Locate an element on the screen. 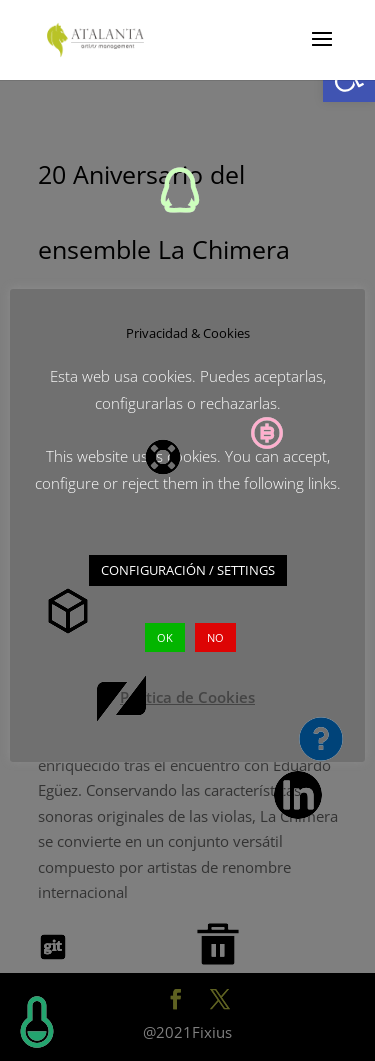 Image resolution: width=375 pixels, height=1061 pixels. access bitcoin wallet or cryptocurrency features is located at coordinates (267, 433).